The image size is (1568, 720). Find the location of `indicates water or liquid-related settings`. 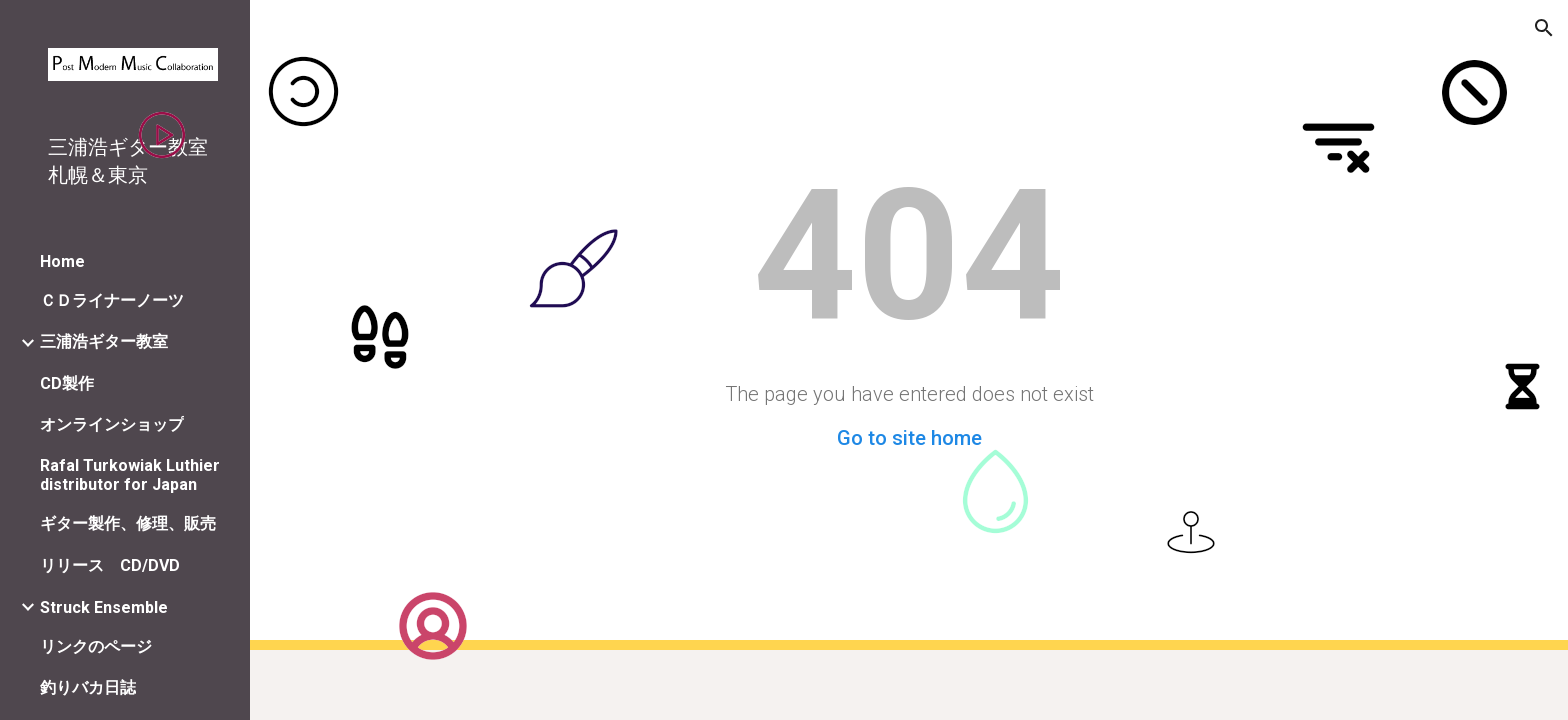

indicates water or liquid-related settings is located at coordinates (995, 494).